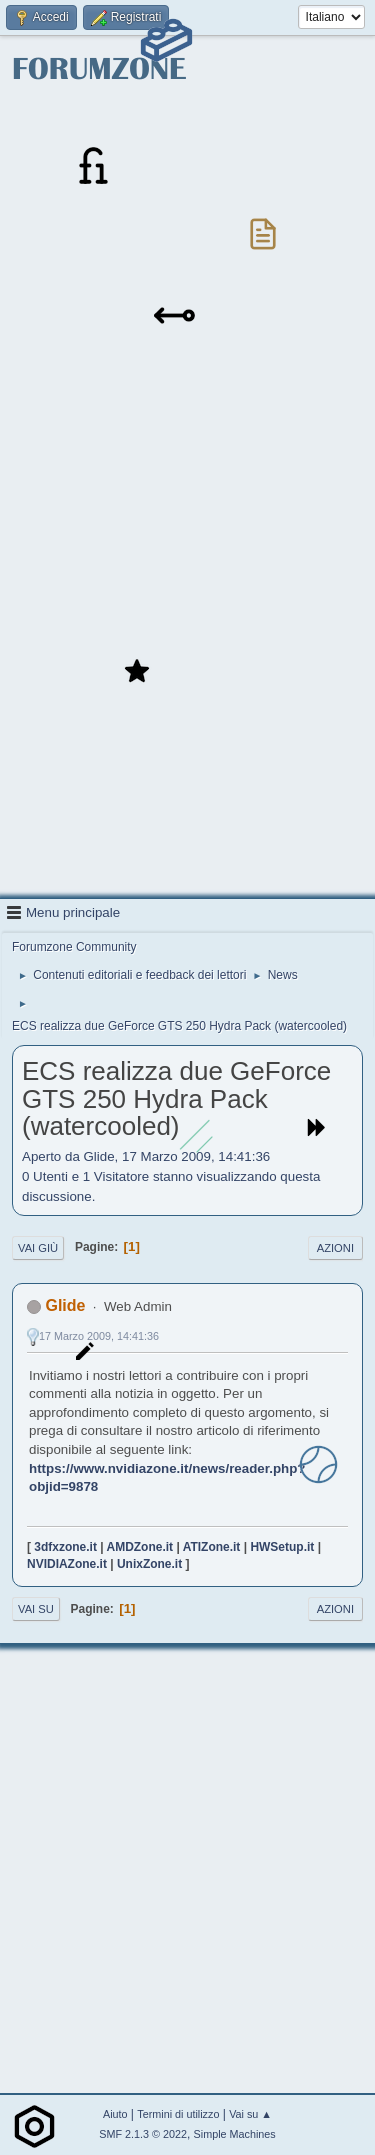  Describe the element at coordinates (85, 1351) in the screenshot. I see `edit this item` at that location.